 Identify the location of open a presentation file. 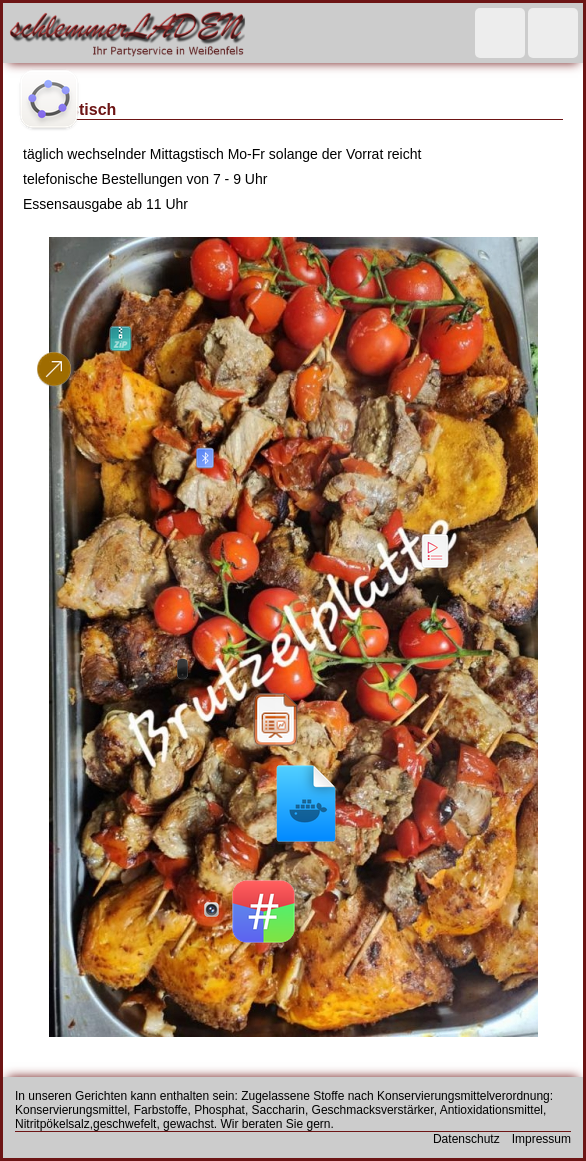
(275, 719).